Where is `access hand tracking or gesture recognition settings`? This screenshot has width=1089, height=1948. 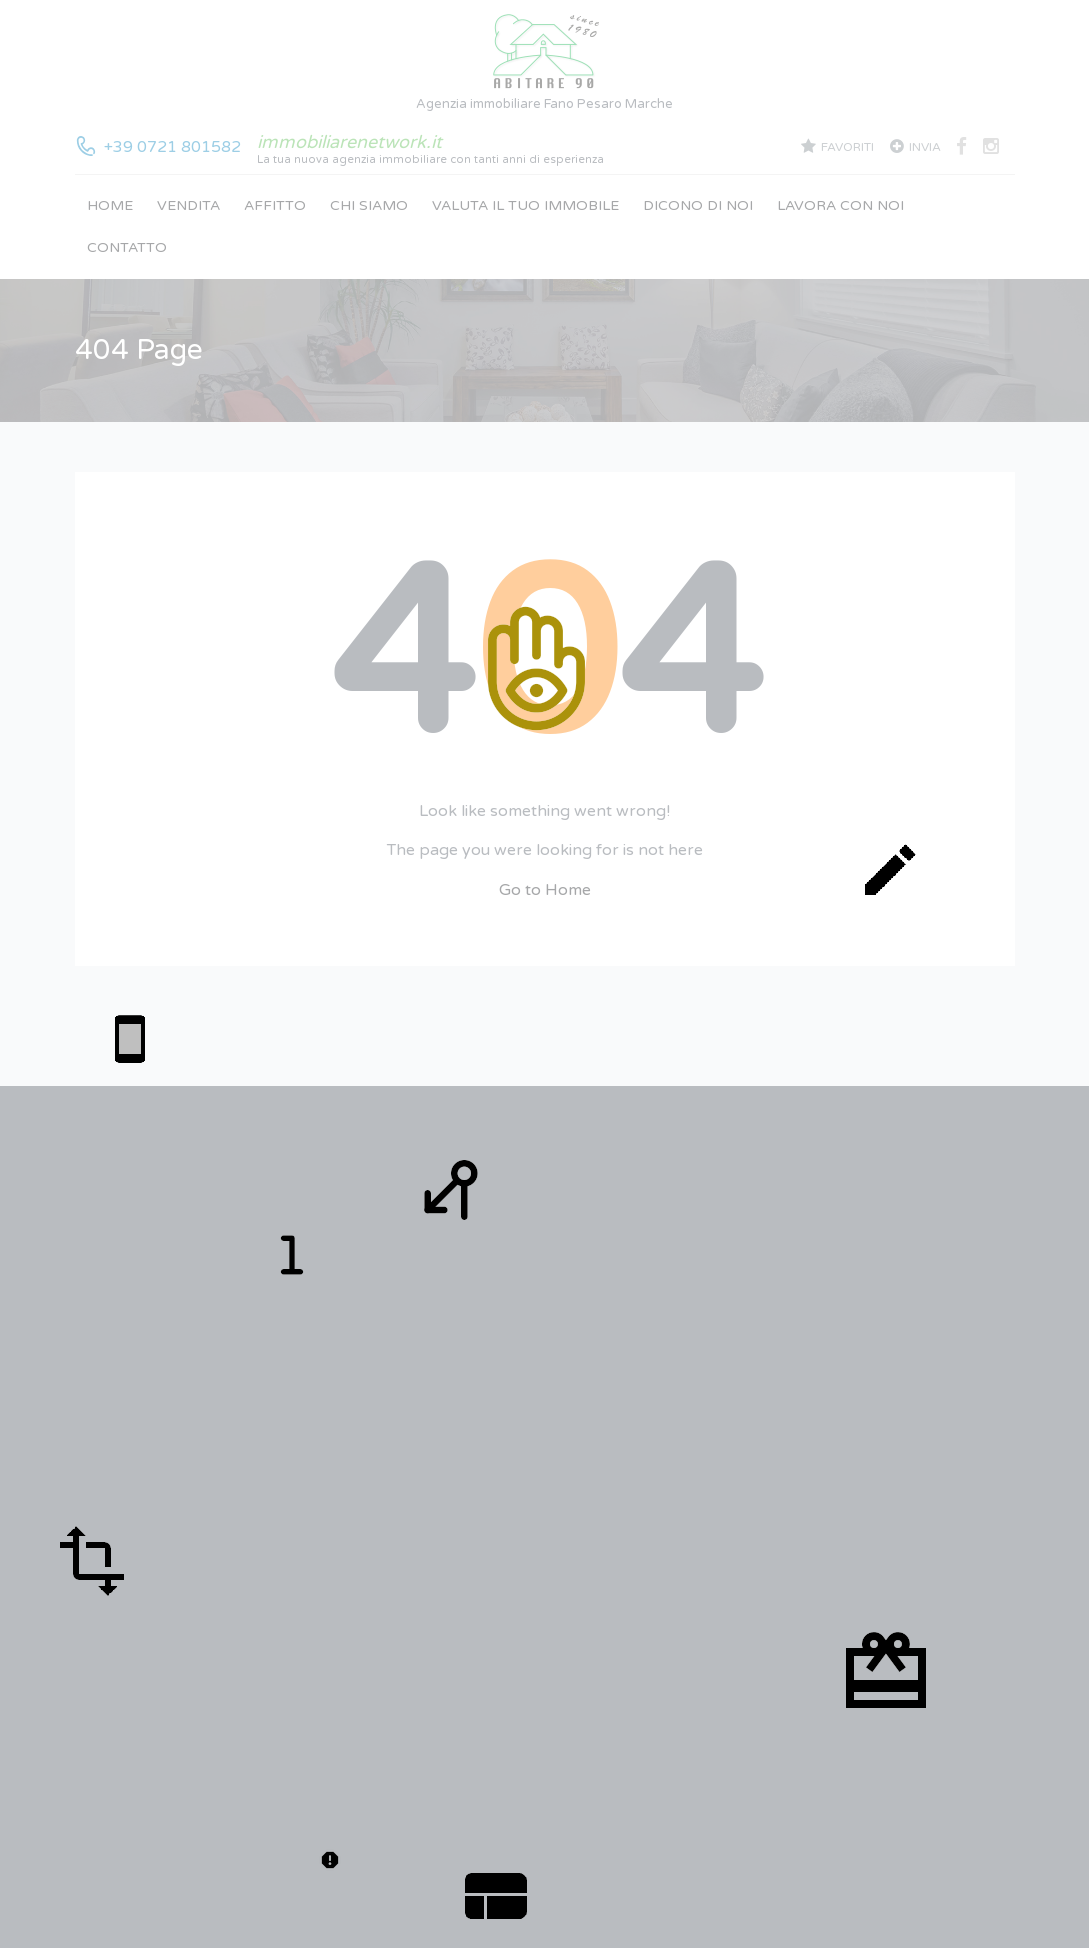 access hand tracking or gesture recognition settings is located at coordinates (536, 668).